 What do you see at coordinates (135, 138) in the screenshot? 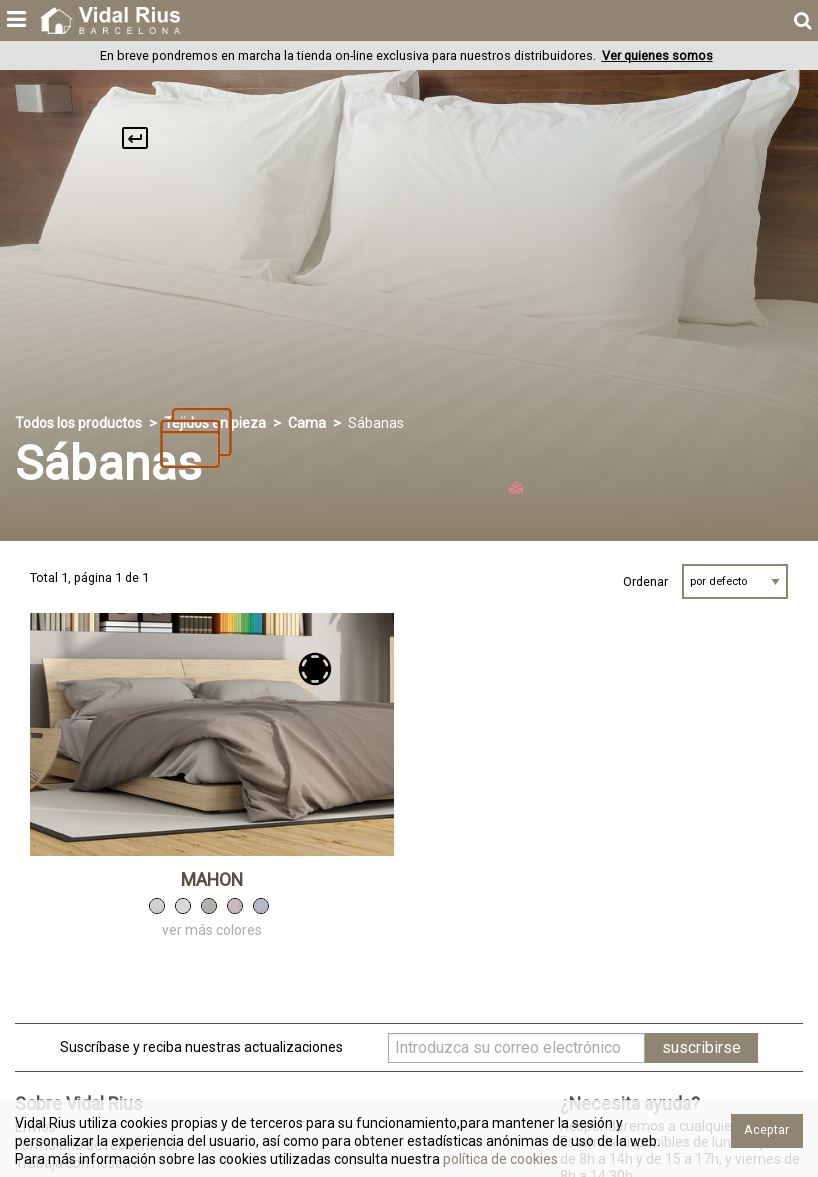
I see `press enter or return key` at bounding box center [135, 138].